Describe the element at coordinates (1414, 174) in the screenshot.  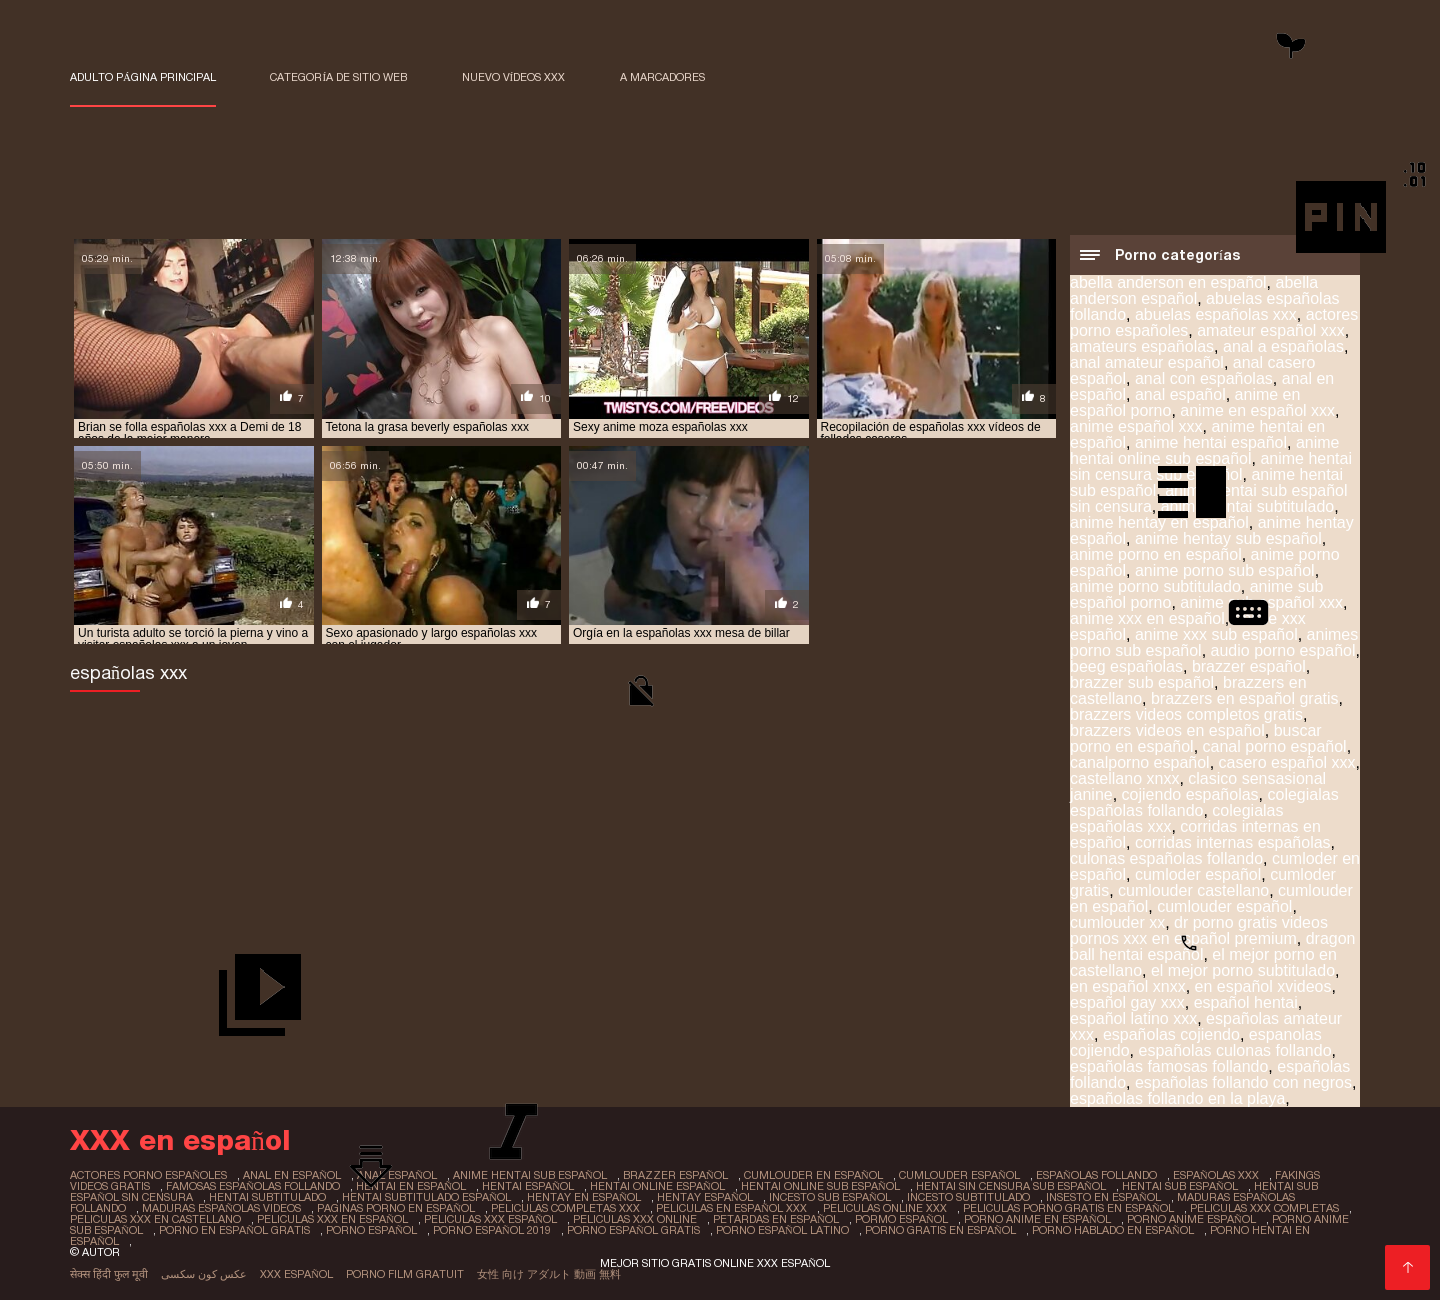
I see `view or access binary/raw data` at that location.